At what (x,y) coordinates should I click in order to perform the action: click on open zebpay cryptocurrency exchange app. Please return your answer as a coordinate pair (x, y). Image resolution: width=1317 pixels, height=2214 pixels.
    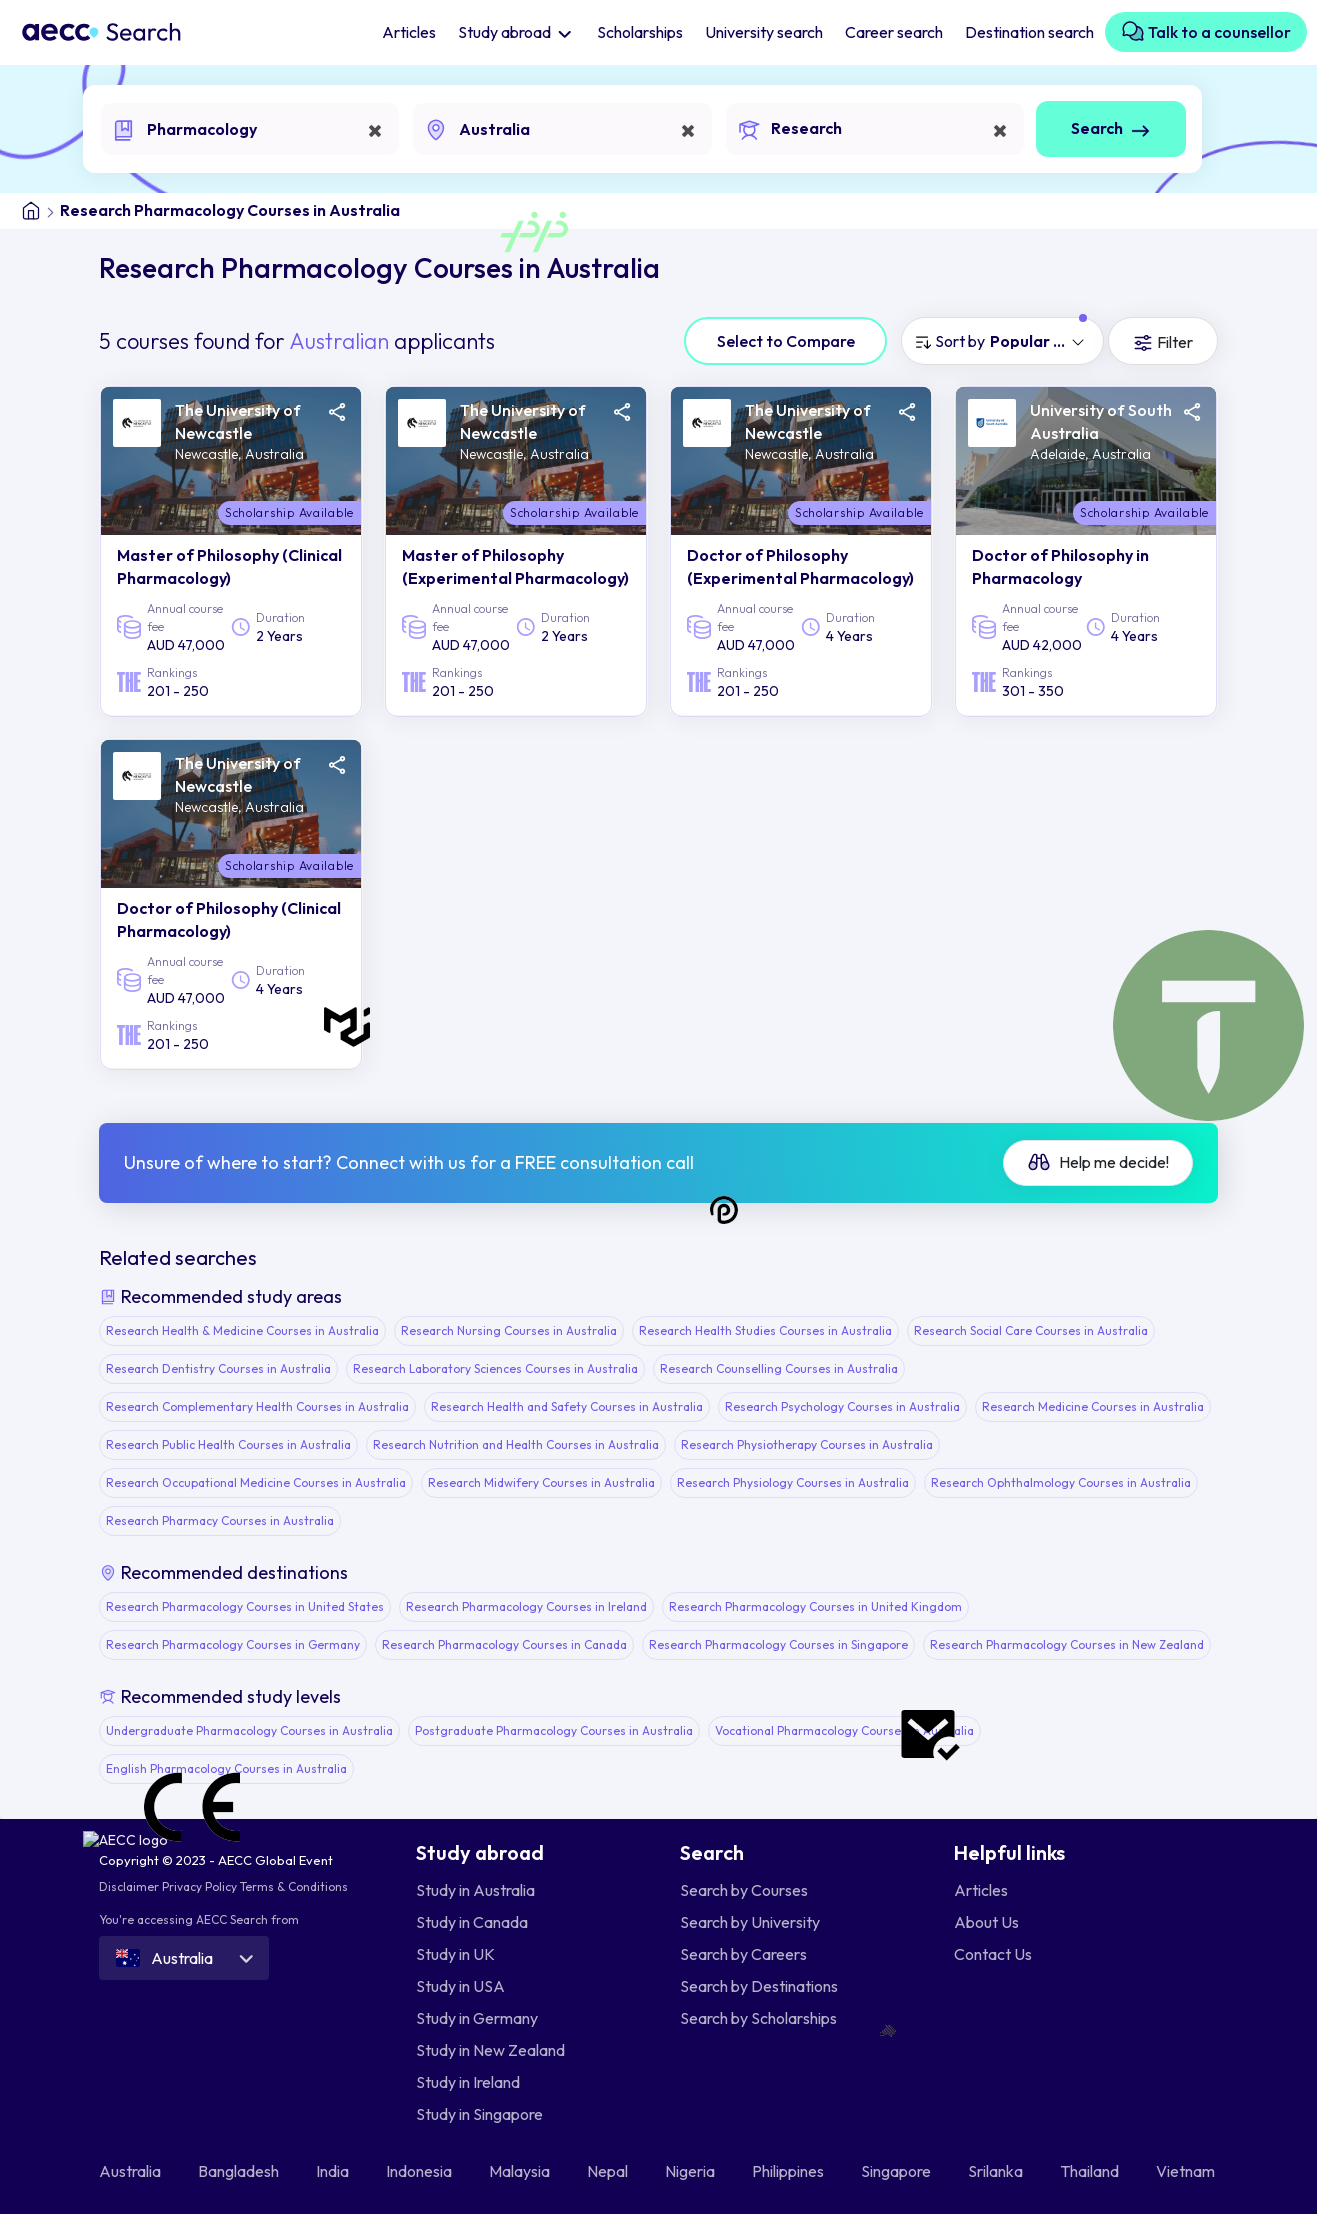
    Looking at the image, I should click on (888, 2031).